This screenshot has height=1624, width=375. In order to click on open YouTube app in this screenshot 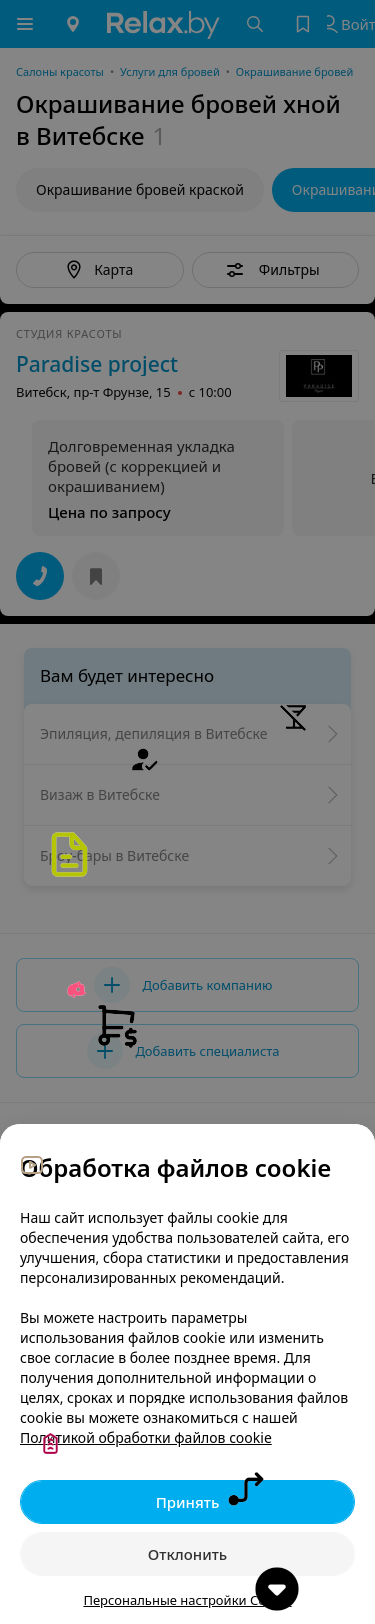, I will do `click(32, 1165)`.